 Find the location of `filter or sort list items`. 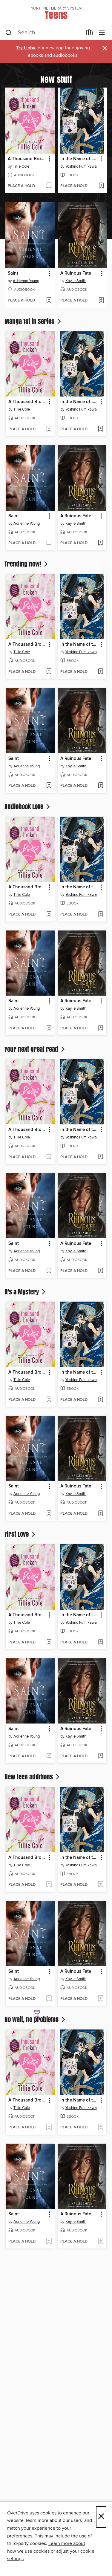

filter or sort list items is located at coordinates (15, 1926).